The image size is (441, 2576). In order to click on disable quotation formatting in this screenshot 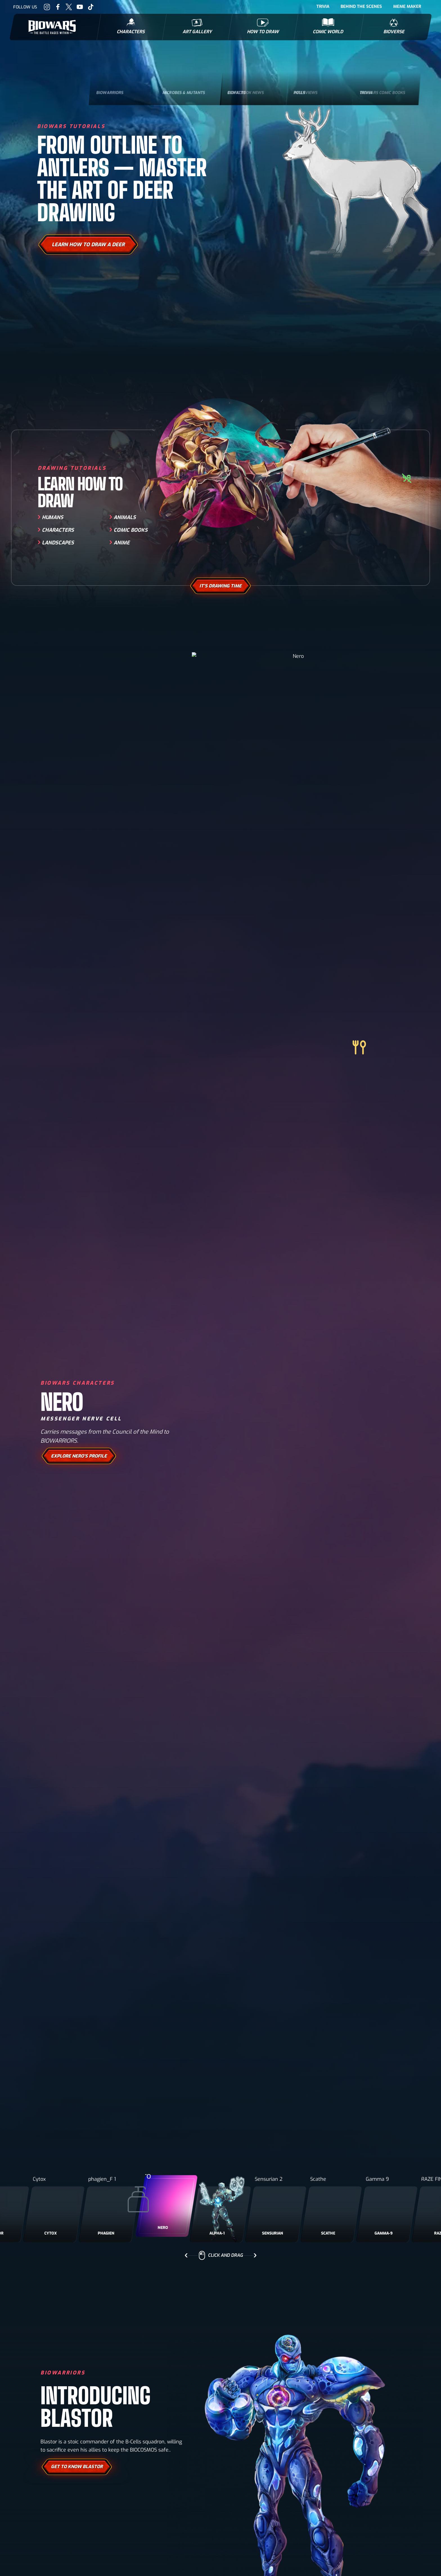, I will do `click(407, 478)`.